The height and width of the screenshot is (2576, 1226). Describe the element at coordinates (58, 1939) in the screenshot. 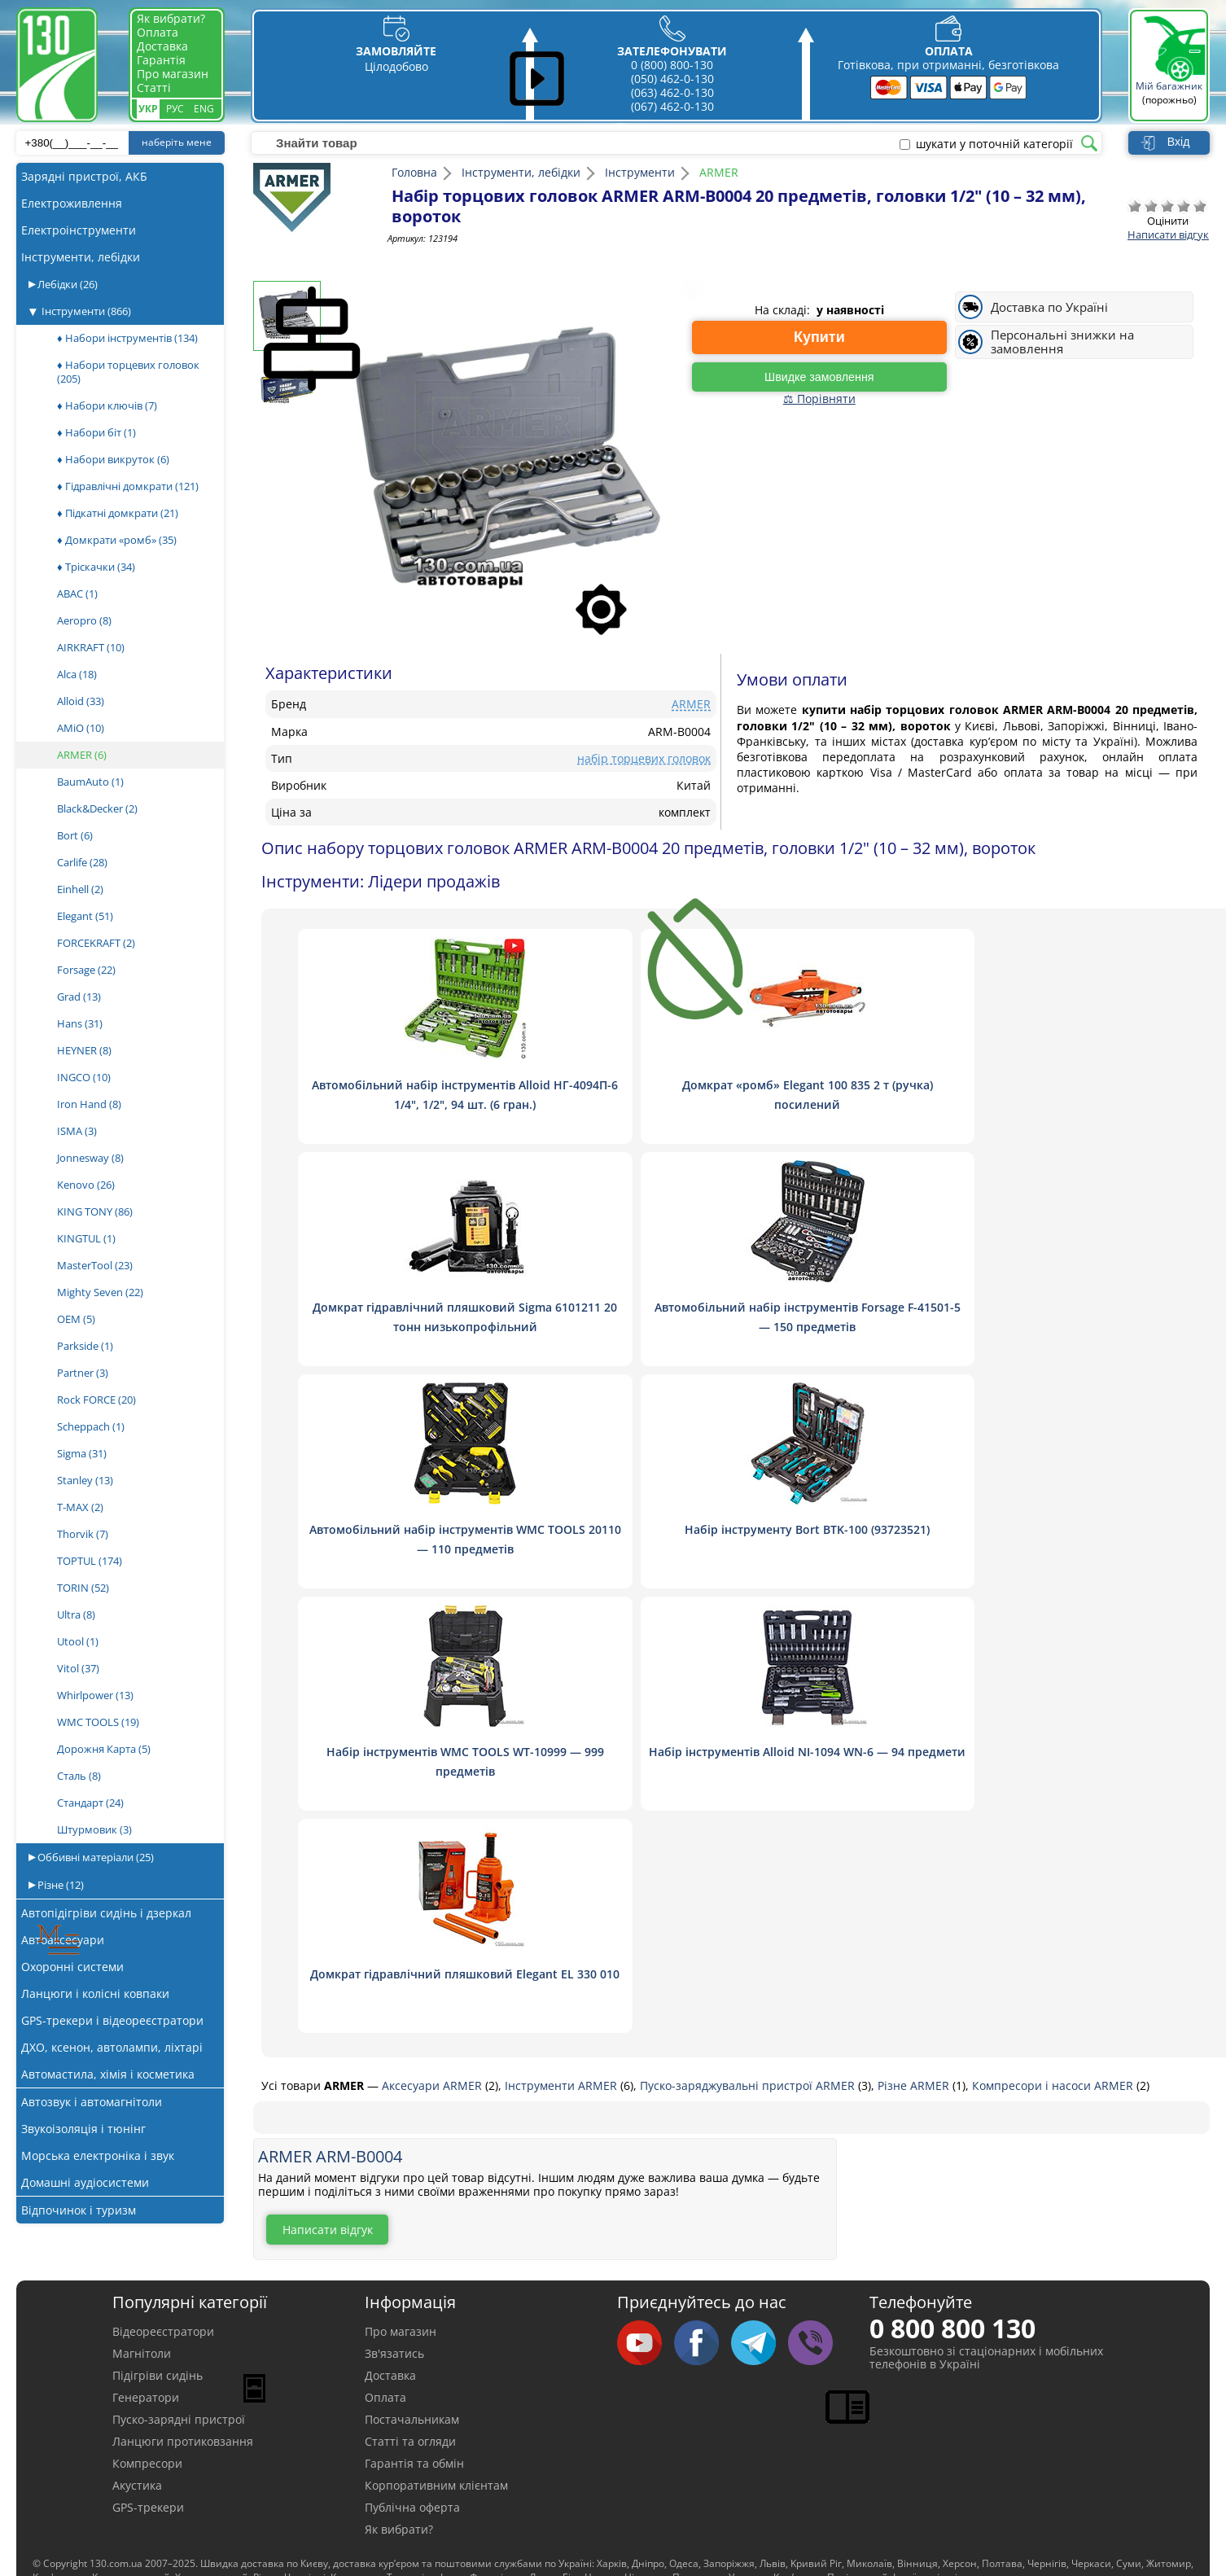

I see `open article on Medium` at that location.